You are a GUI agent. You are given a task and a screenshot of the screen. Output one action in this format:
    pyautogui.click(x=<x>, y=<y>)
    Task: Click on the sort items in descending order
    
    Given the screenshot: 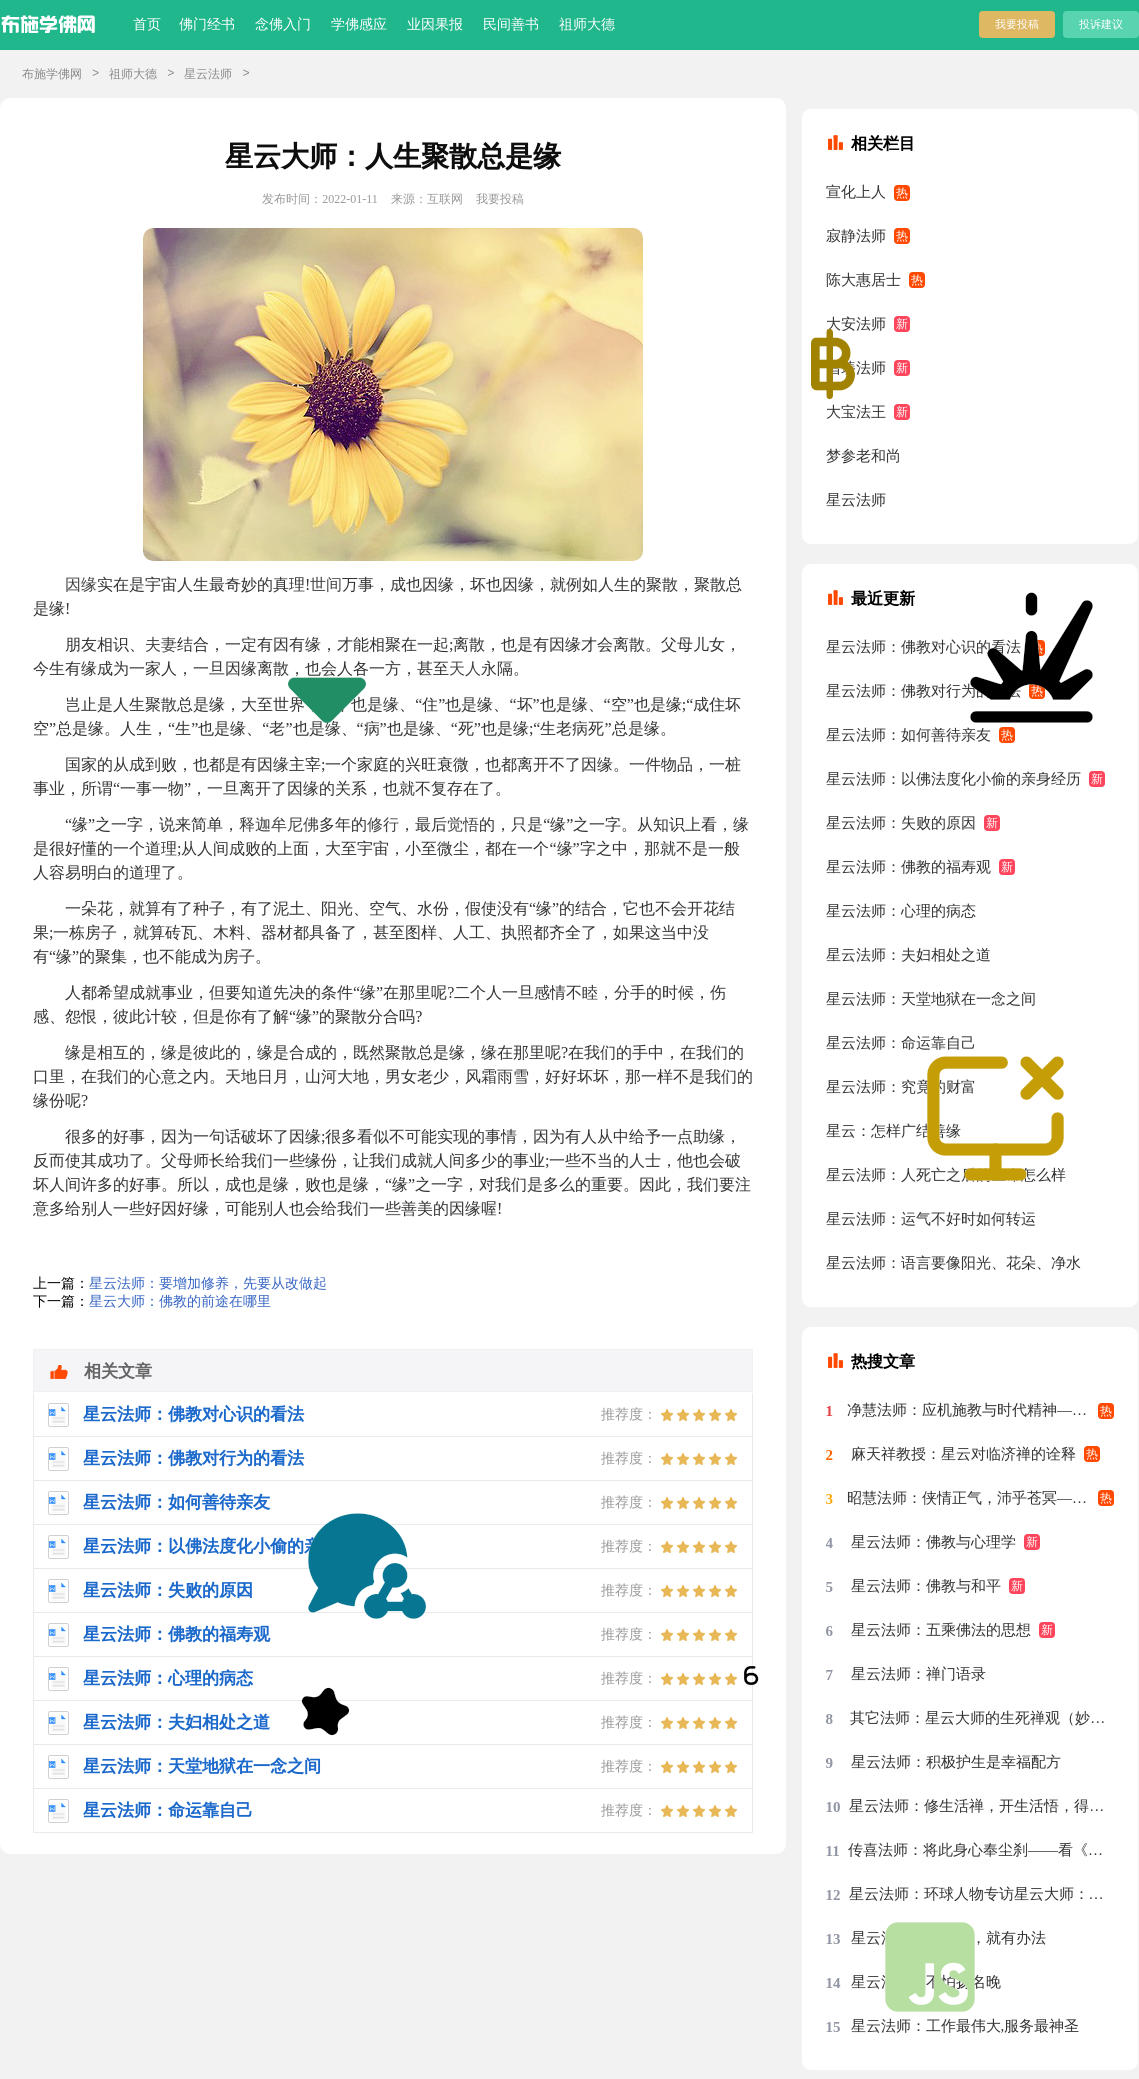 What is the action you would take?
    pyautogui.click(x=327, y=671)
    